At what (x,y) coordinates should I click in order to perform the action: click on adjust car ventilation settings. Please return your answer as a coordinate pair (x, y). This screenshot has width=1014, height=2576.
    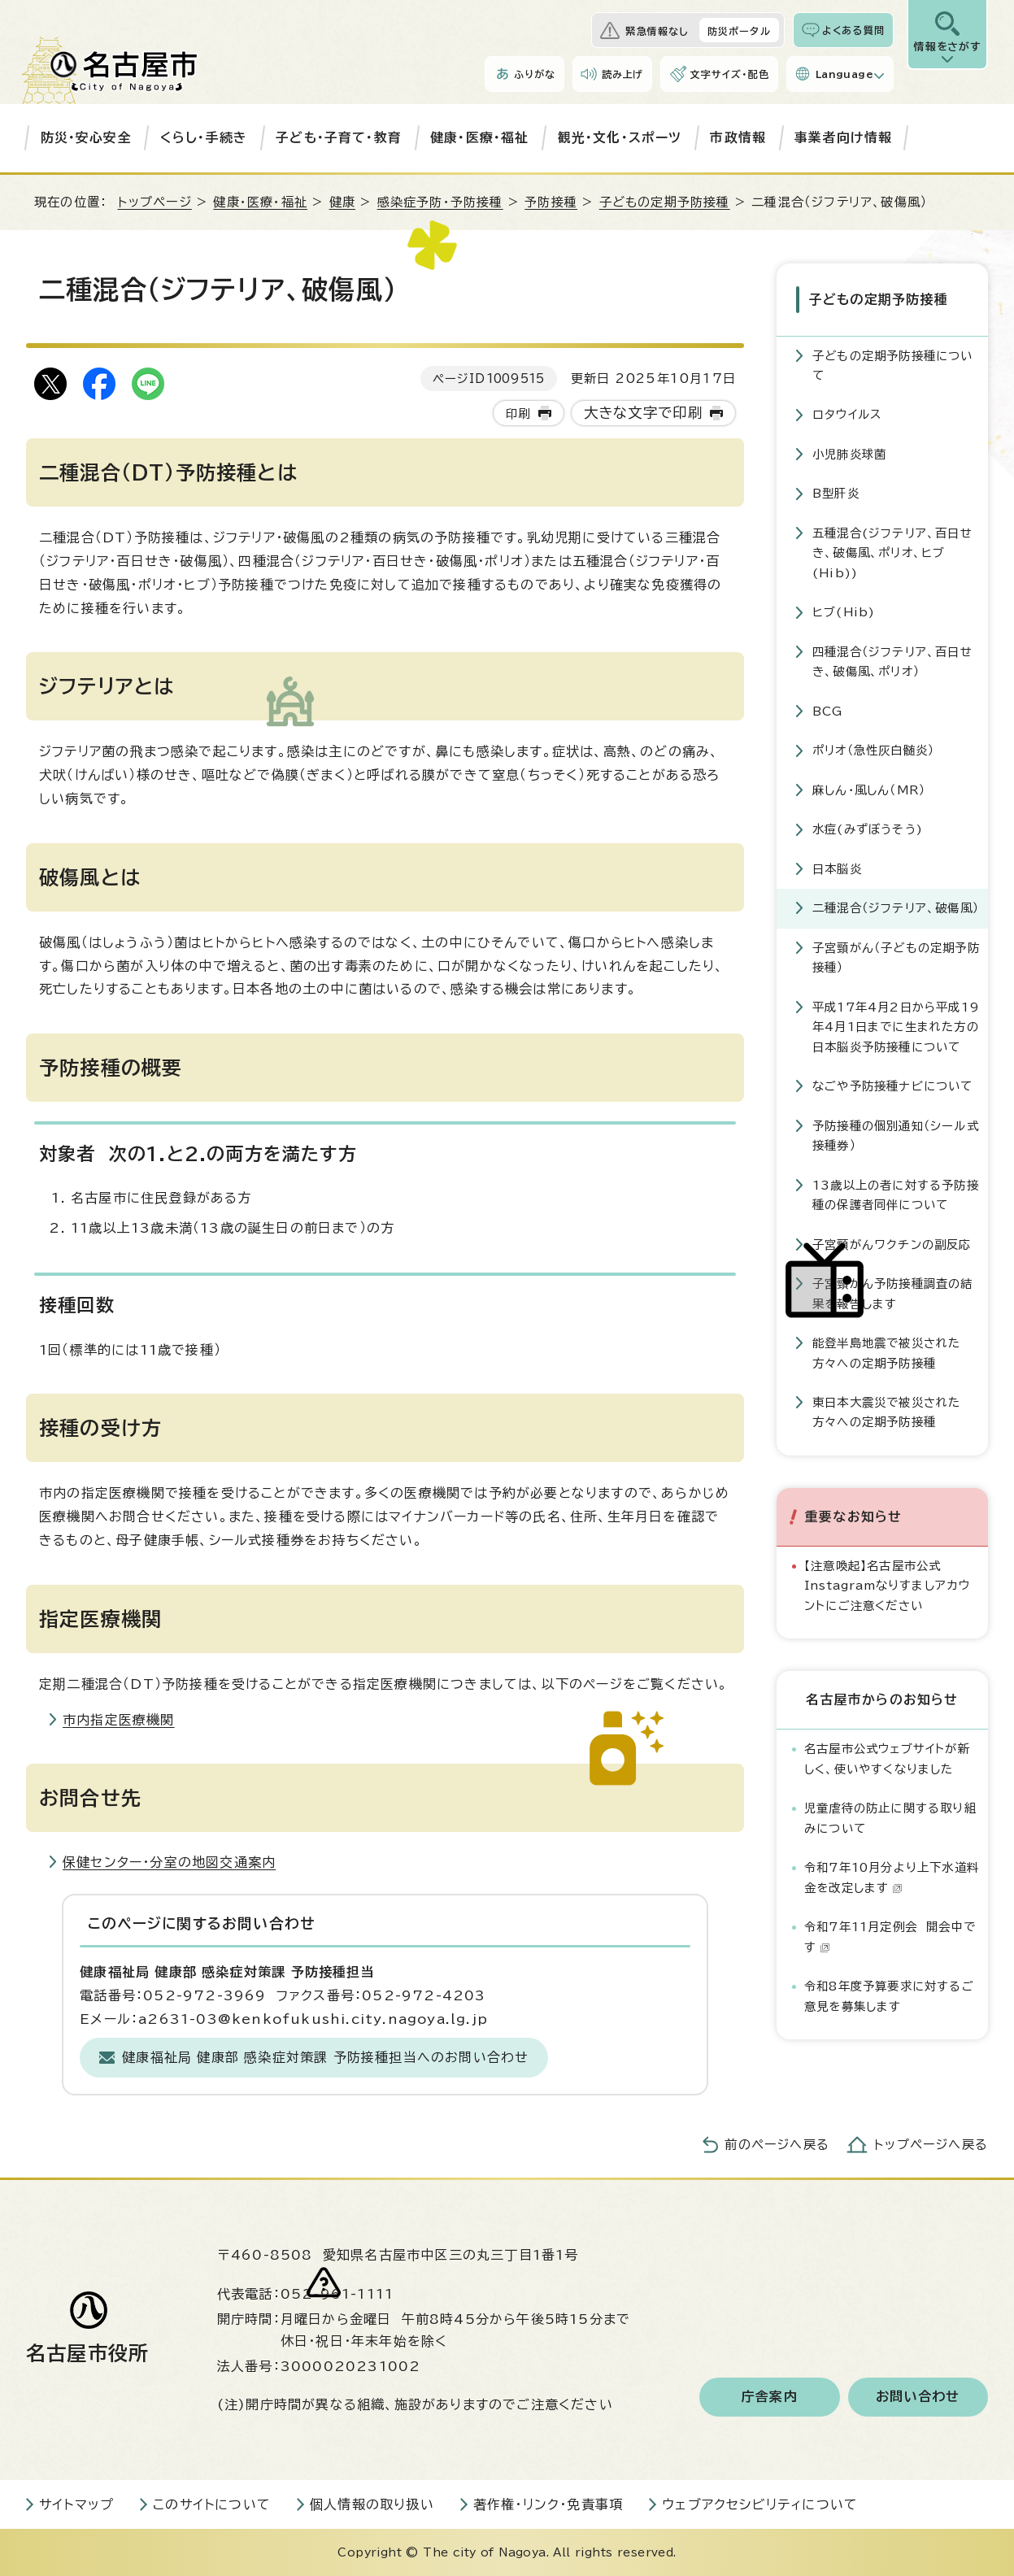
    Looking at the image, I should click on (432, 245).